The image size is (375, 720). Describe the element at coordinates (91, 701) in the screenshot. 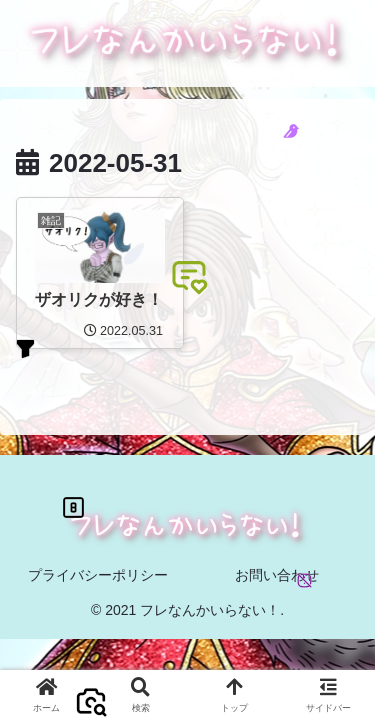

I see `search photos or images` at that location.